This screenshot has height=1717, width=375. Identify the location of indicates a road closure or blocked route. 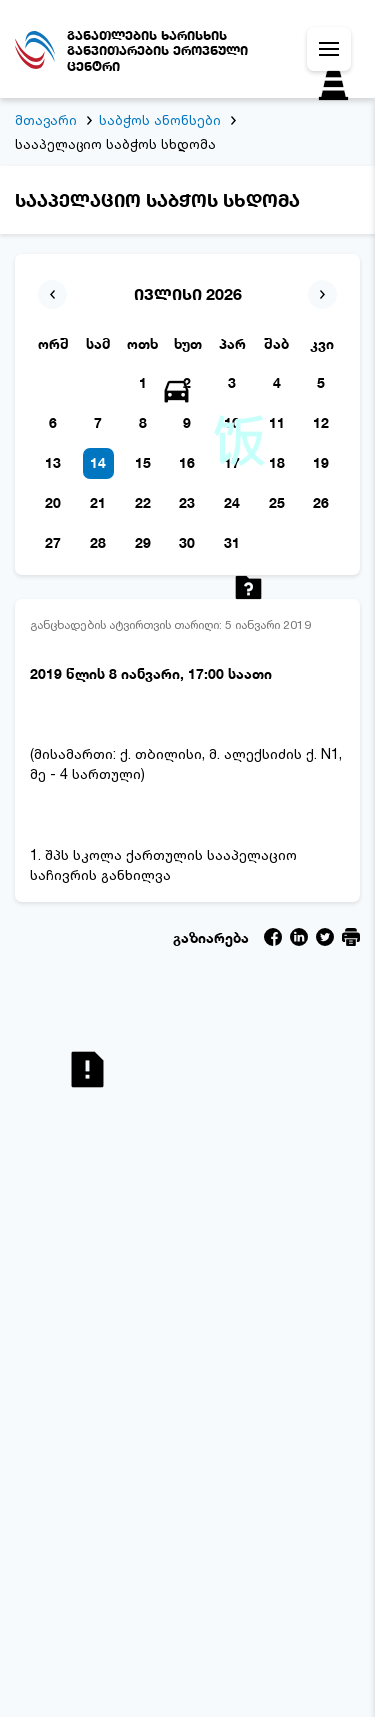
(333, 85).